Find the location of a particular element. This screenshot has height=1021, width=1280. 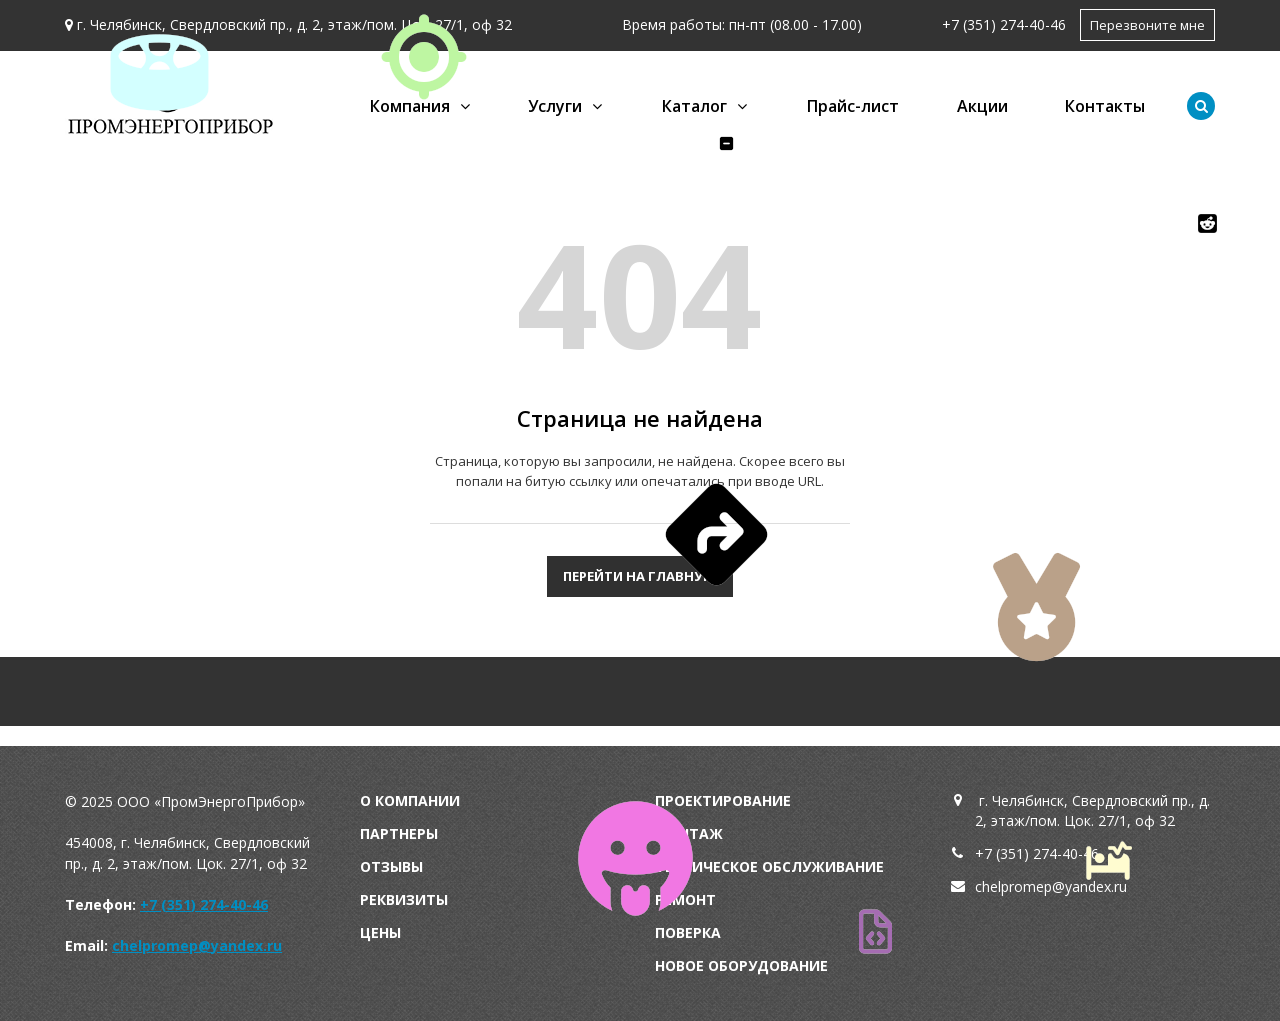

turn right navigation instruction is located at coordinates (716, 534).